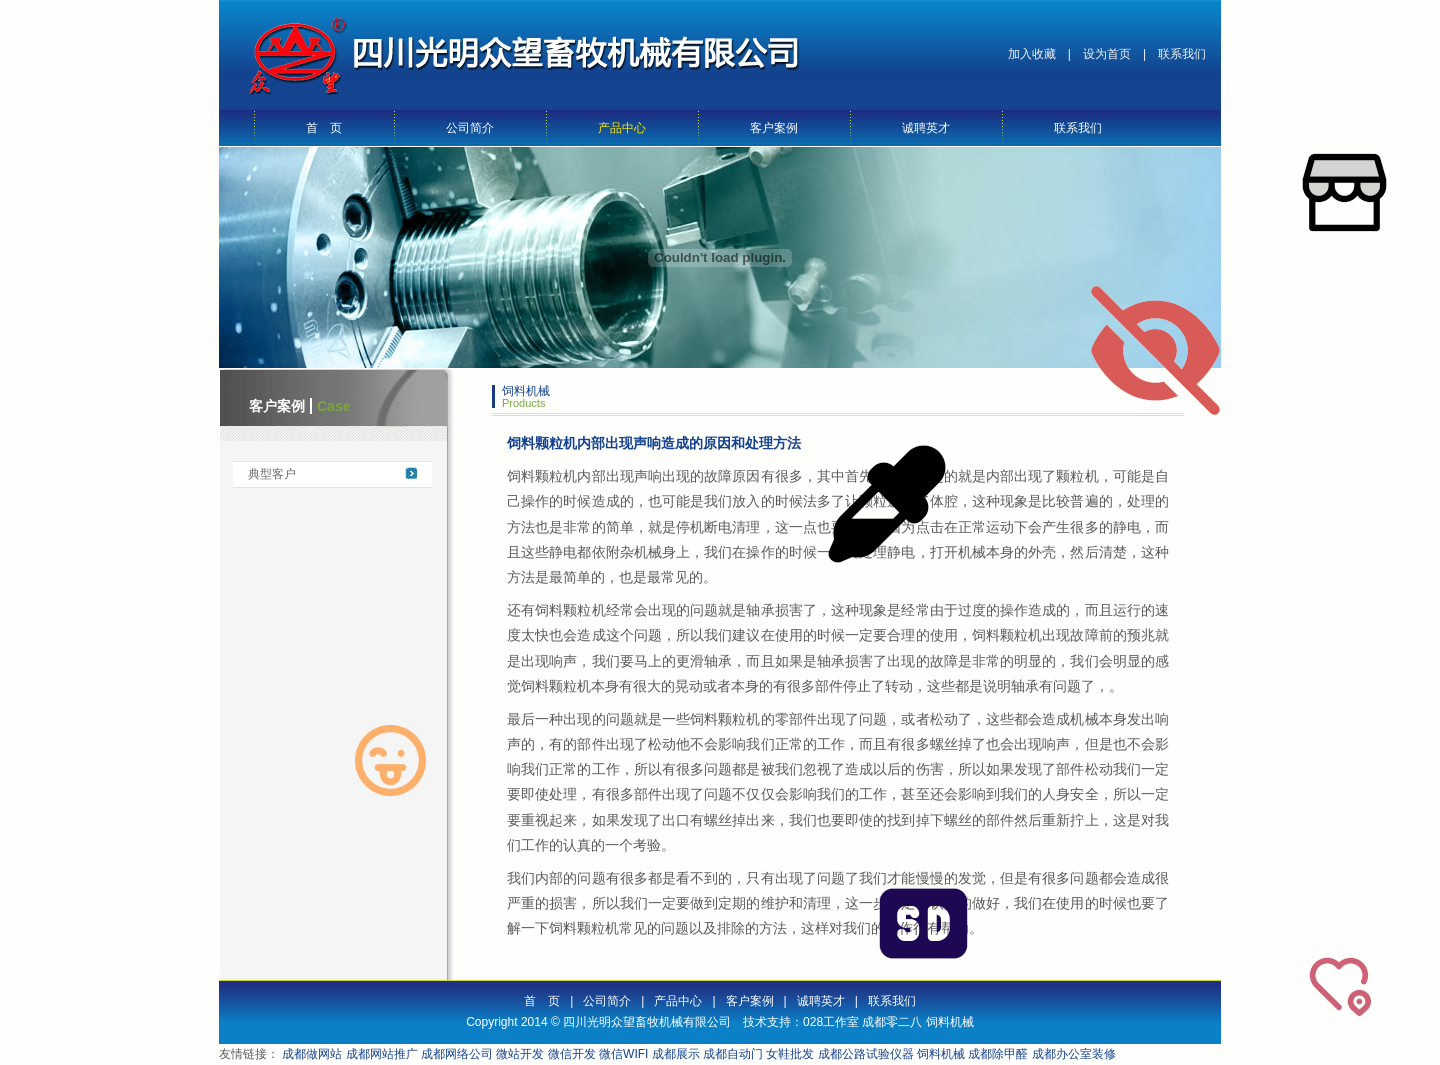 Image resolution: width=1440 pixels, height=1065 pixels. Describe the element at coordinates (923, 923) in the screenshot. I see `indicates standard definition video quality` at that location.